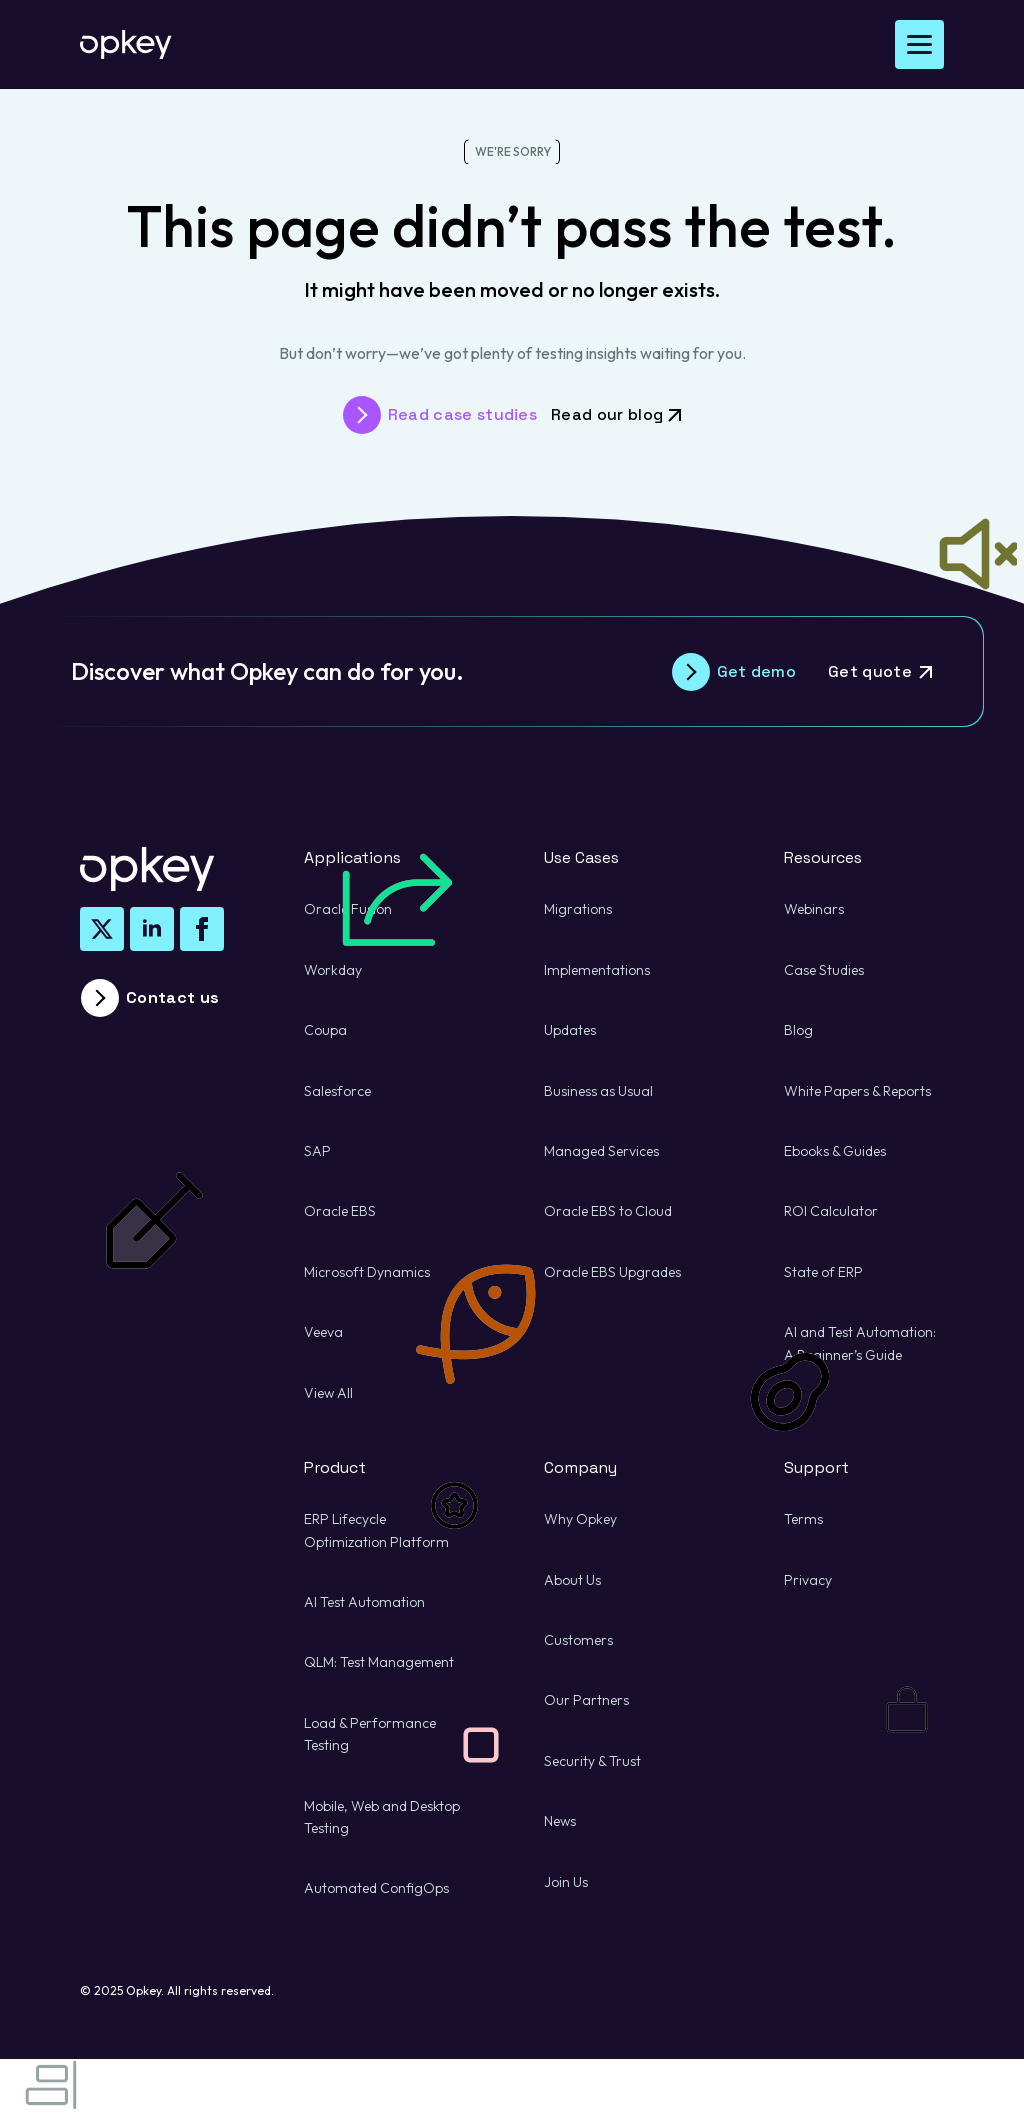  I want to click on align text or content to the right, so click(52, 2085).